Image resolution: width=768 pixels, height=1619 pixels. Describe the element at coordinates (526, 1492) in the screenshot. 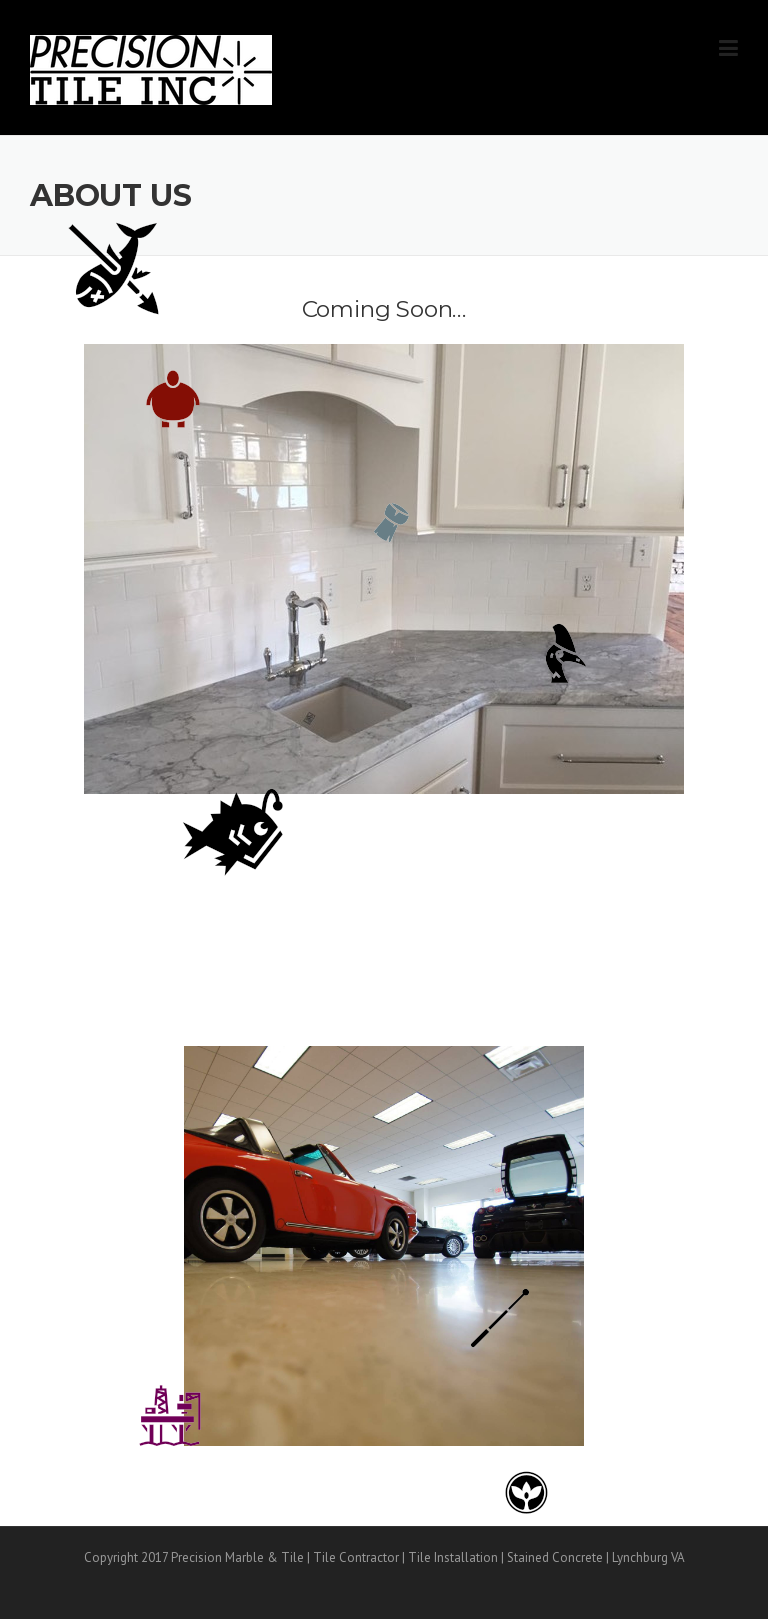

I see `indicates plant growth or gardening feature` at that location.